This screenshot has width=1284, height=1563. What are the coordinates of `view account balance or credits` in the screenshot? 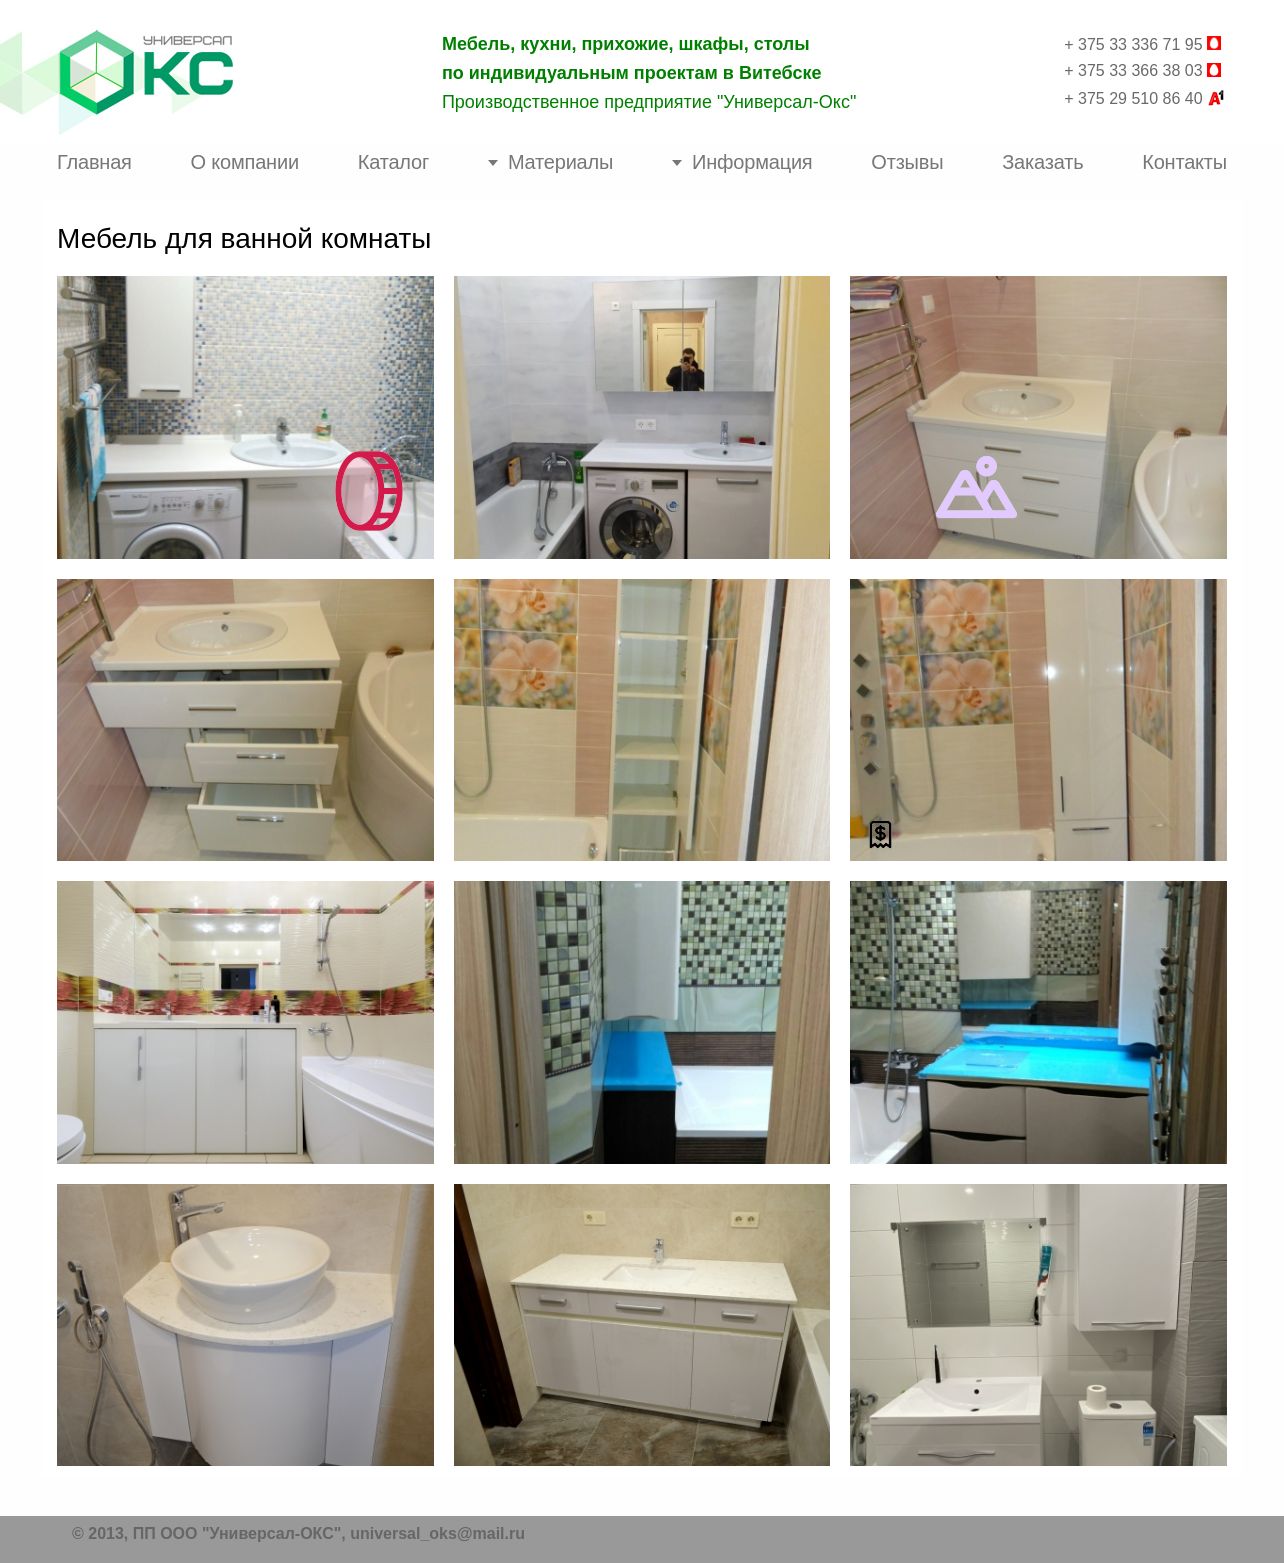 It's located at (369, 491).